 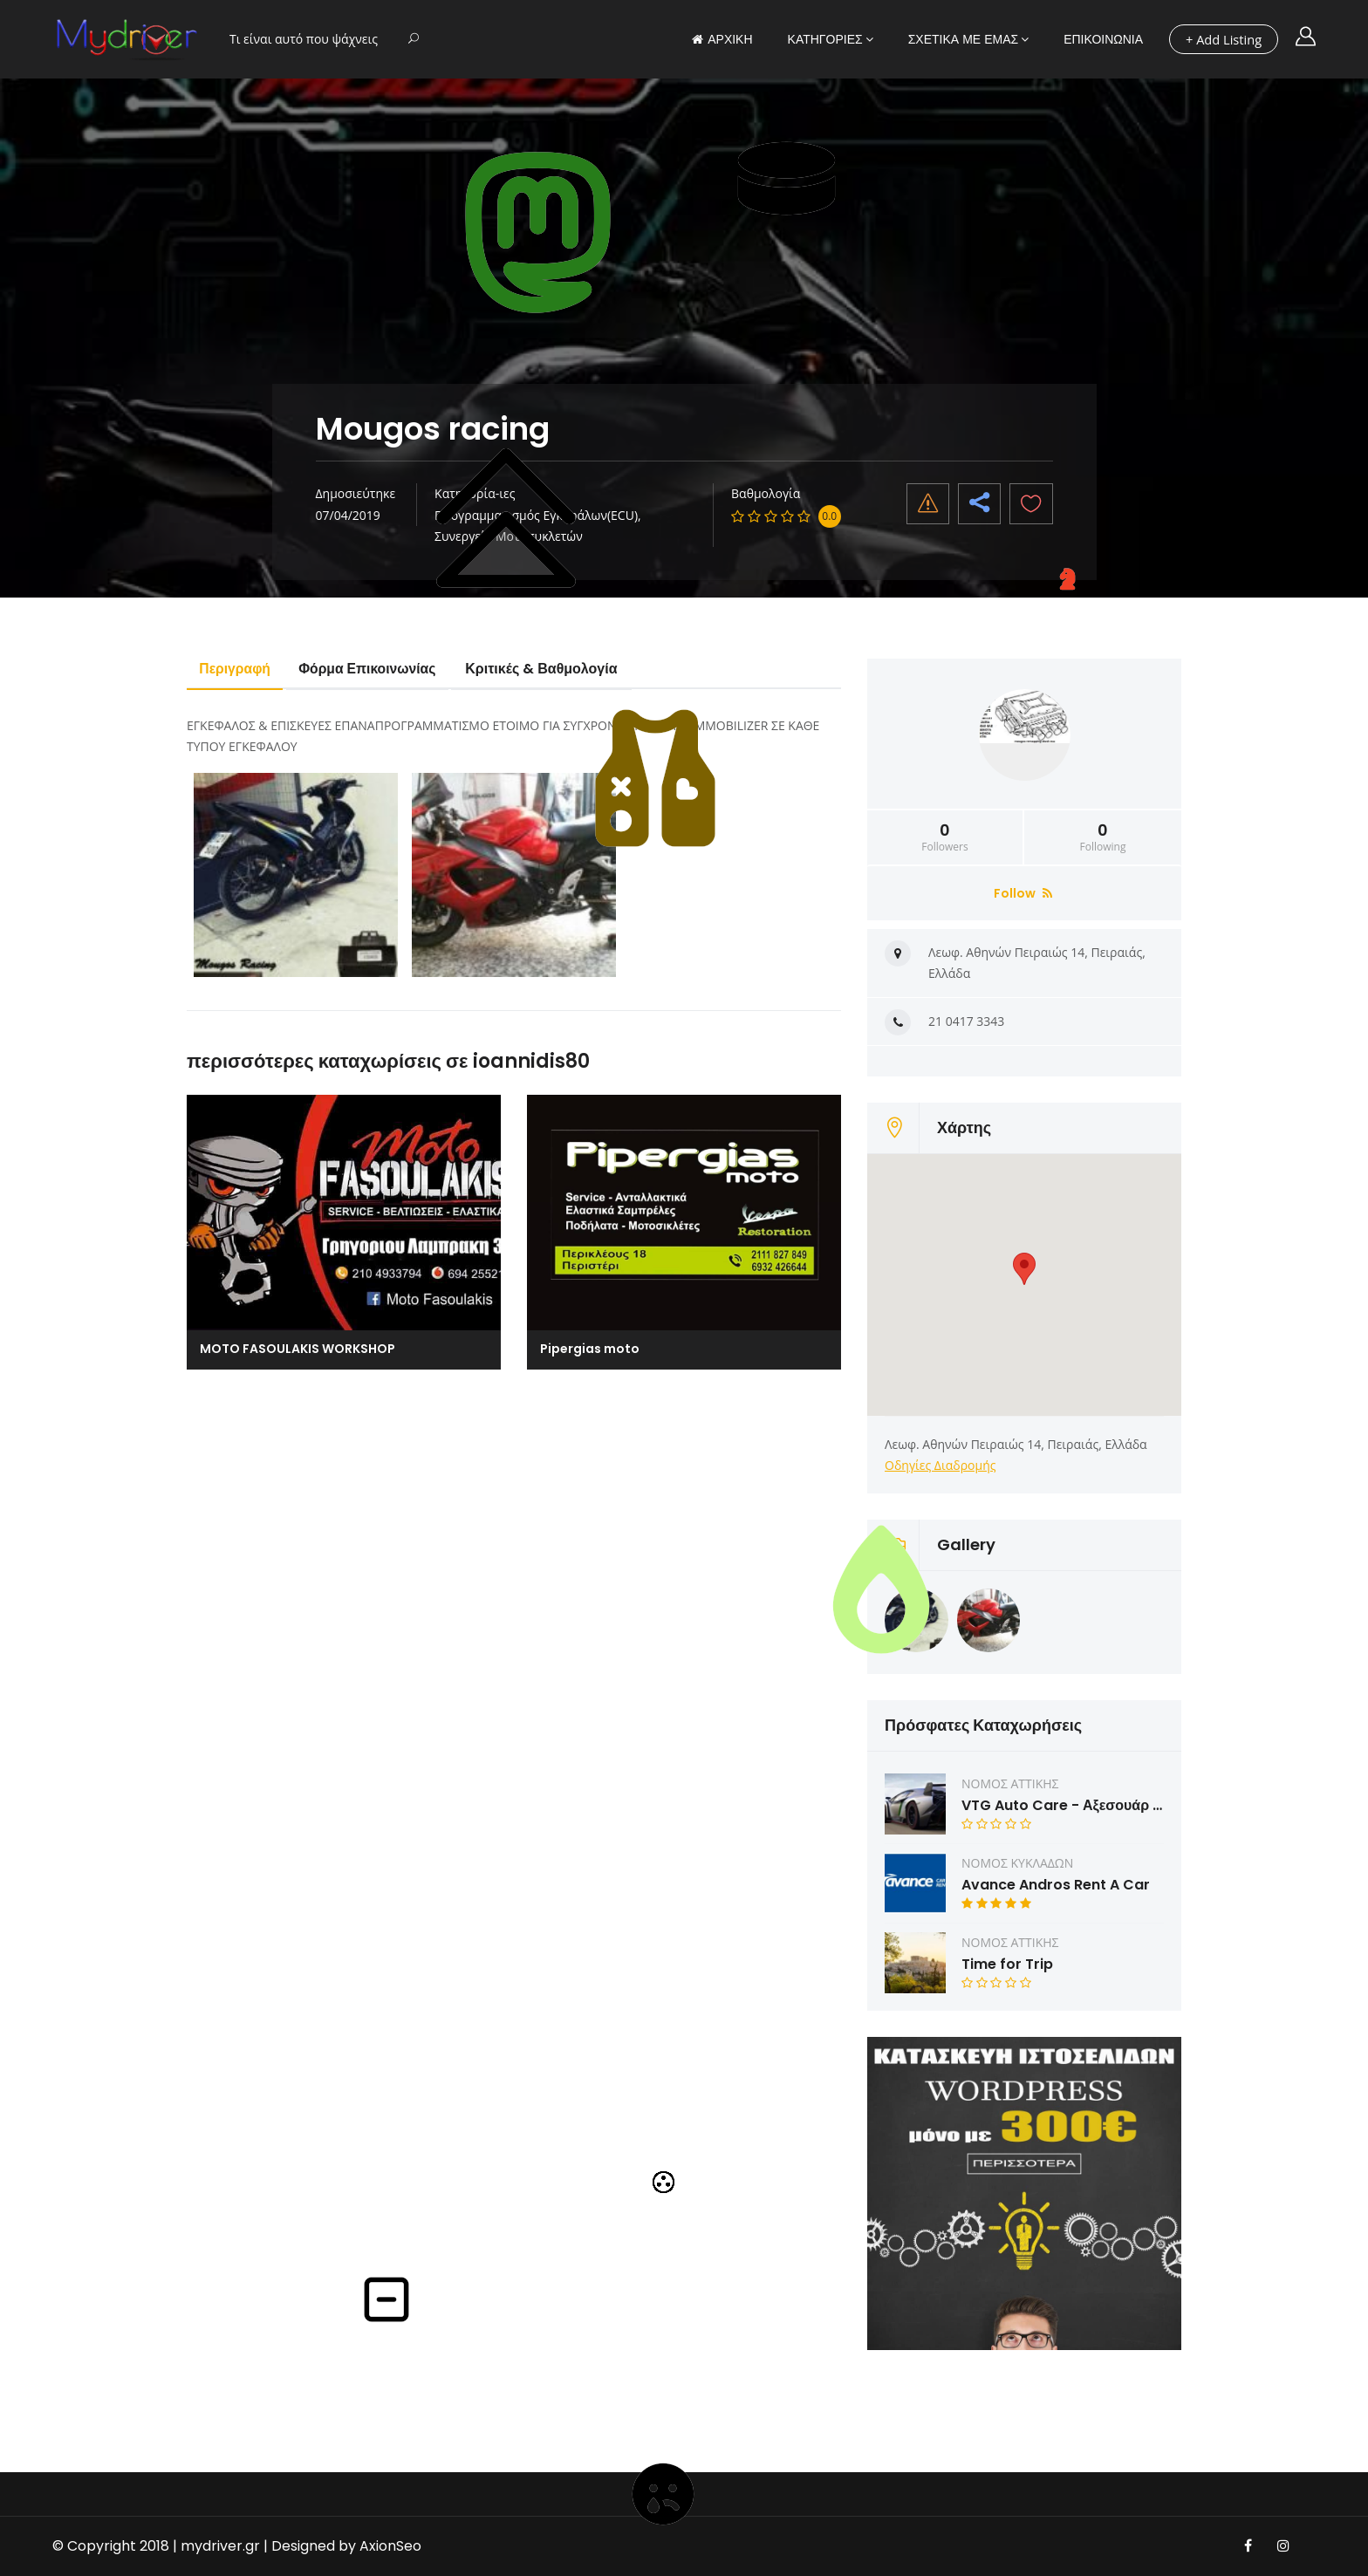 I want to click on open Mastodon app, so click(x=537, y=232).